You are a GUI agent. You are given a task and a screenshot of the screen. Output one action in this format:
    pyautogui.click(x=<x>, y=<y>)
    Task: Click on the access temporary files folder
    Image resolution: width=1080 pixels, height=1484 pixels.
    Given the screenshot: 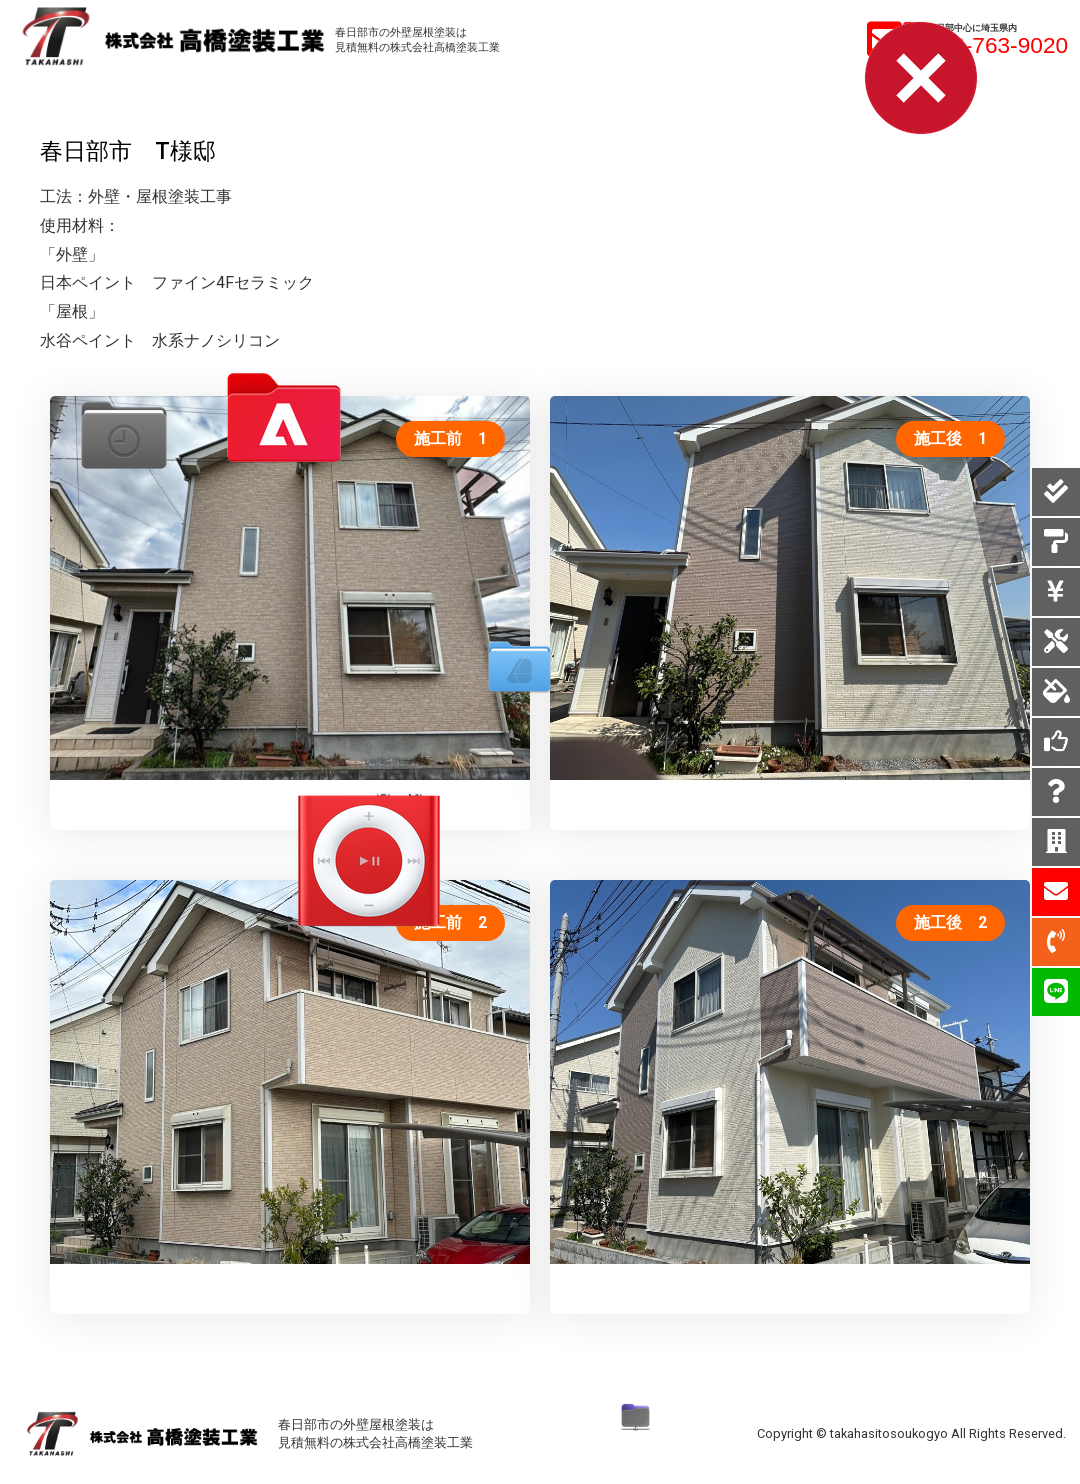 What is the action you would take?
    pyautogui.click(x=124, y=435)
    